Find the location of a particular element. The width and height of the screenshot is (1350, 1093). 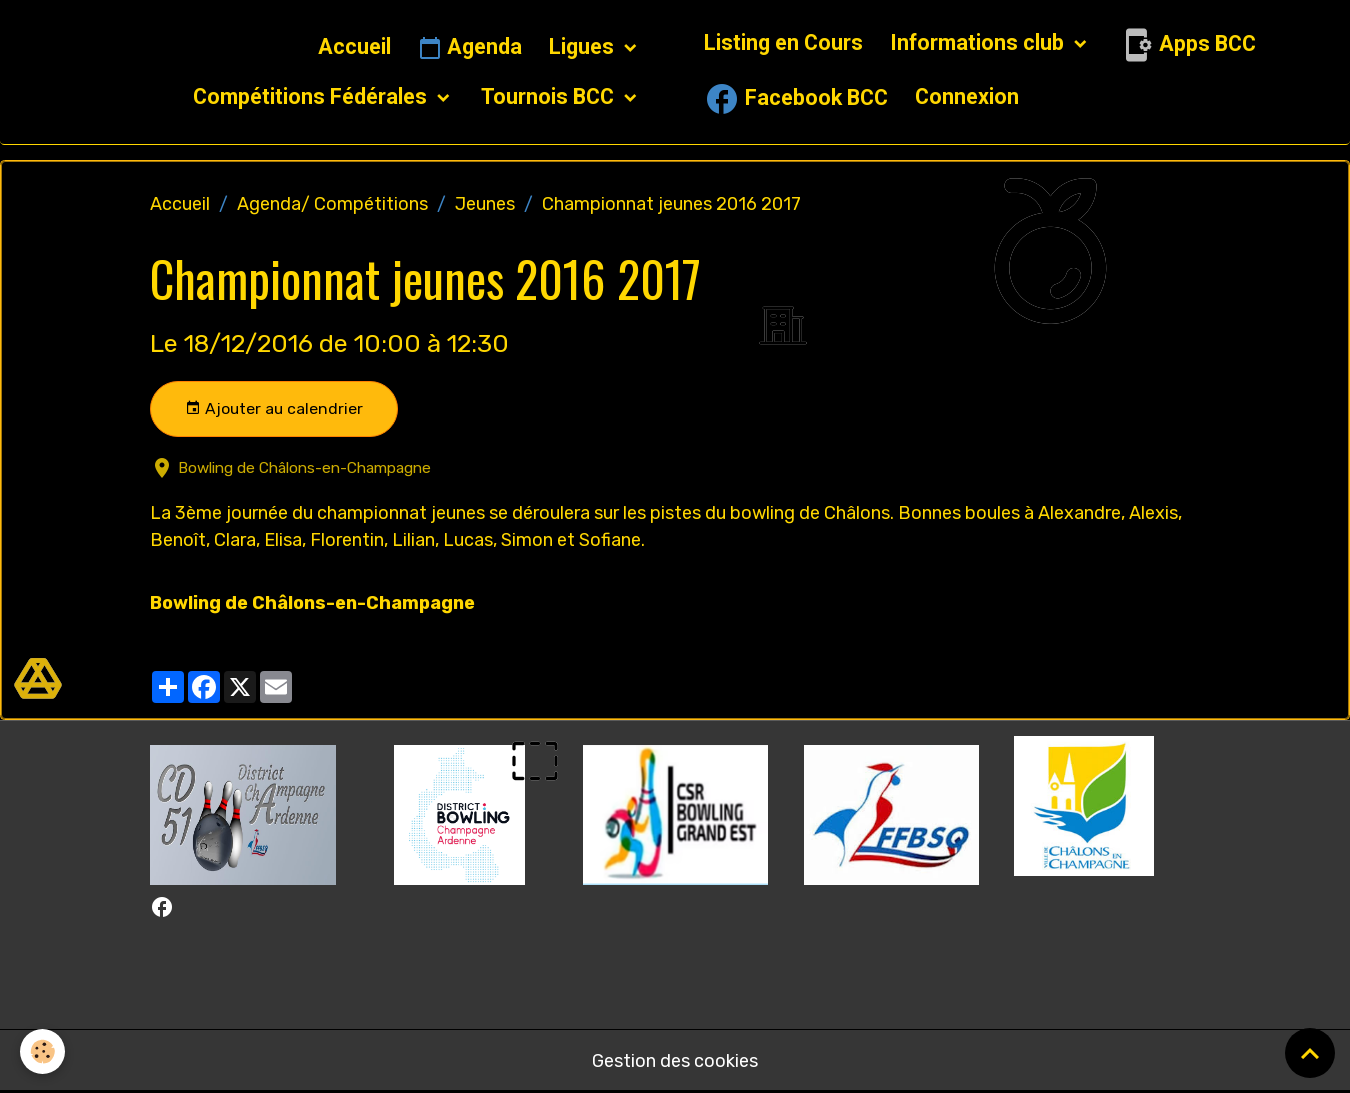

open Google Drive is located at coordinates (38, 680).